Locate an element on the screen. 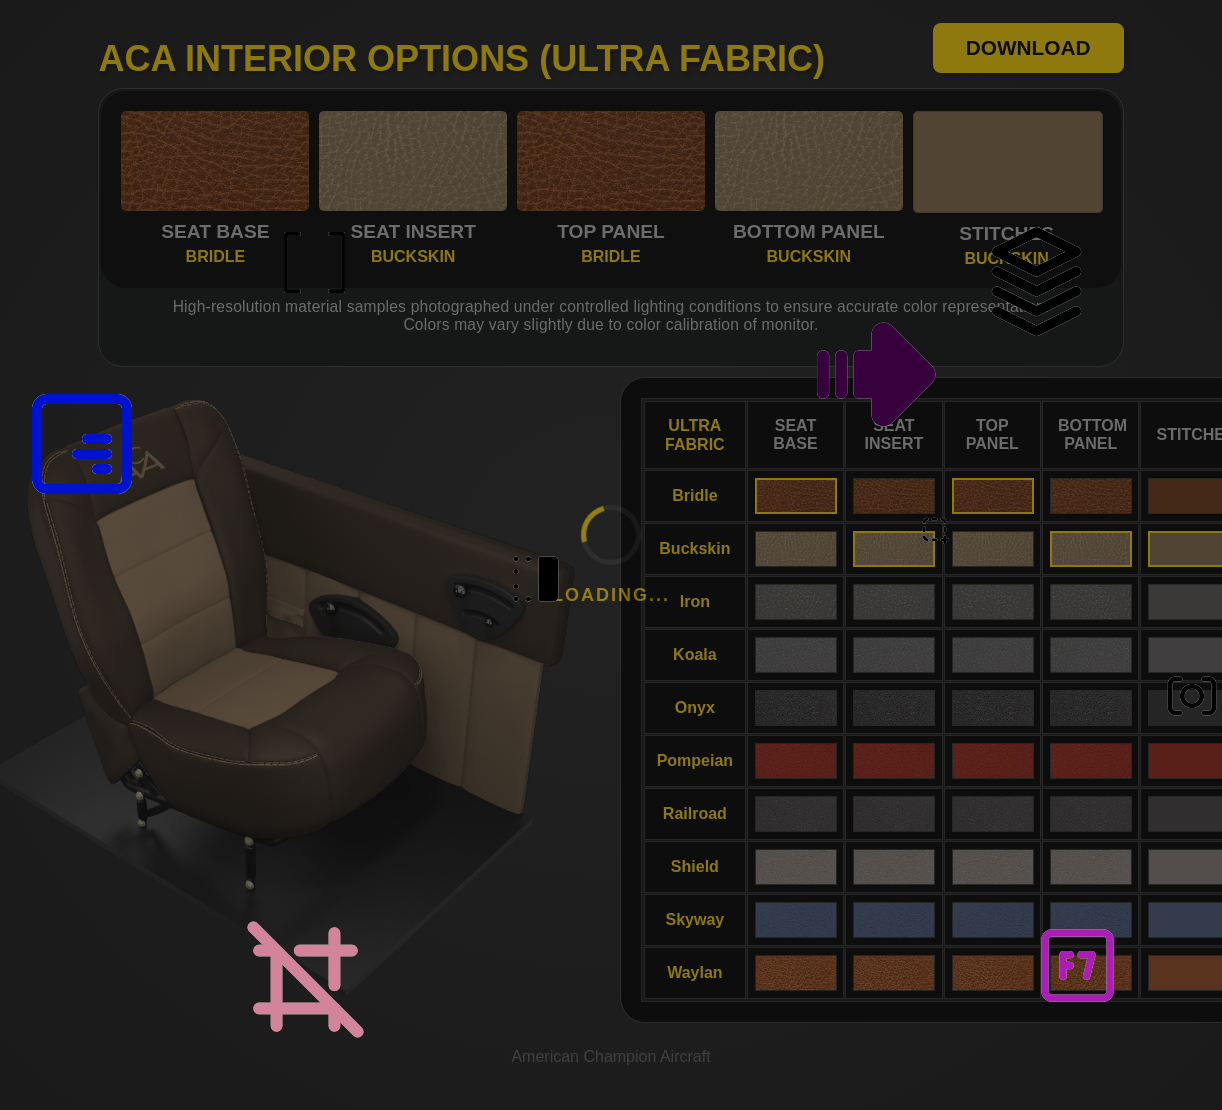  align content to the right edge is located at coordinates (536, 579).